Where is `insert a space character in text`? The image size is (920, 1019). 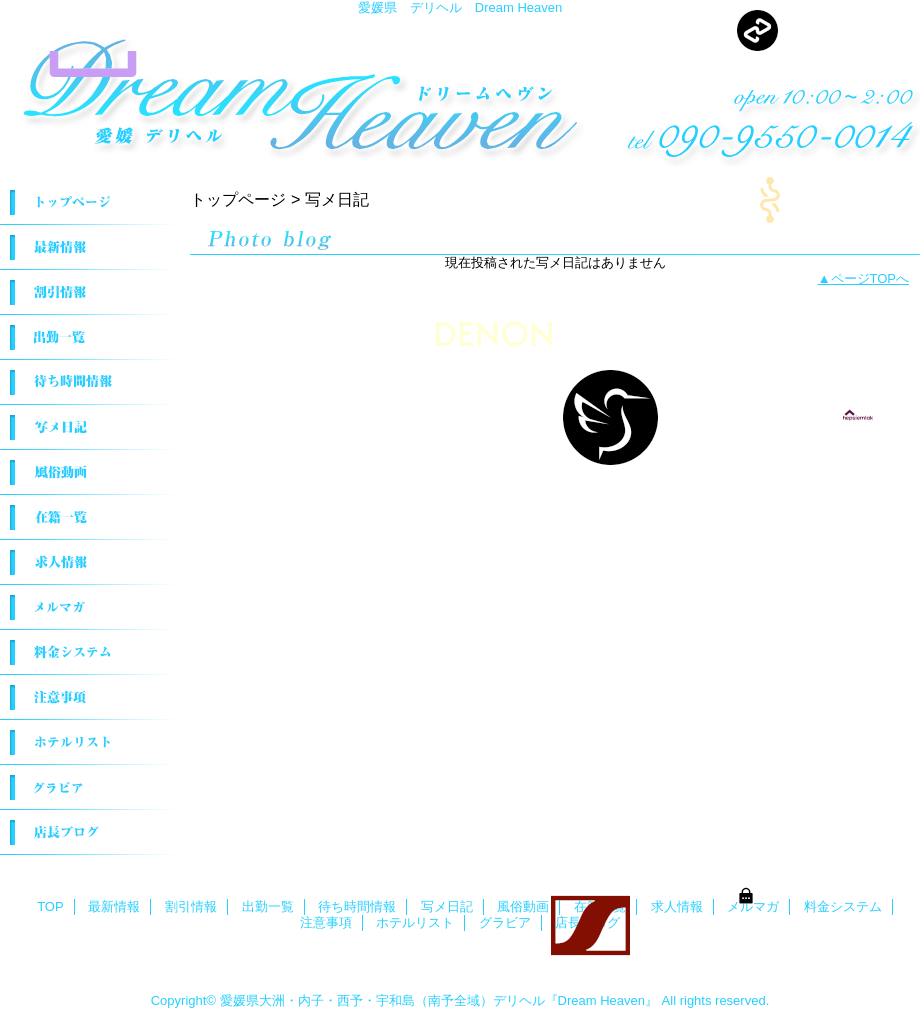
insert a space character in text is located at coordinates (93, 64).